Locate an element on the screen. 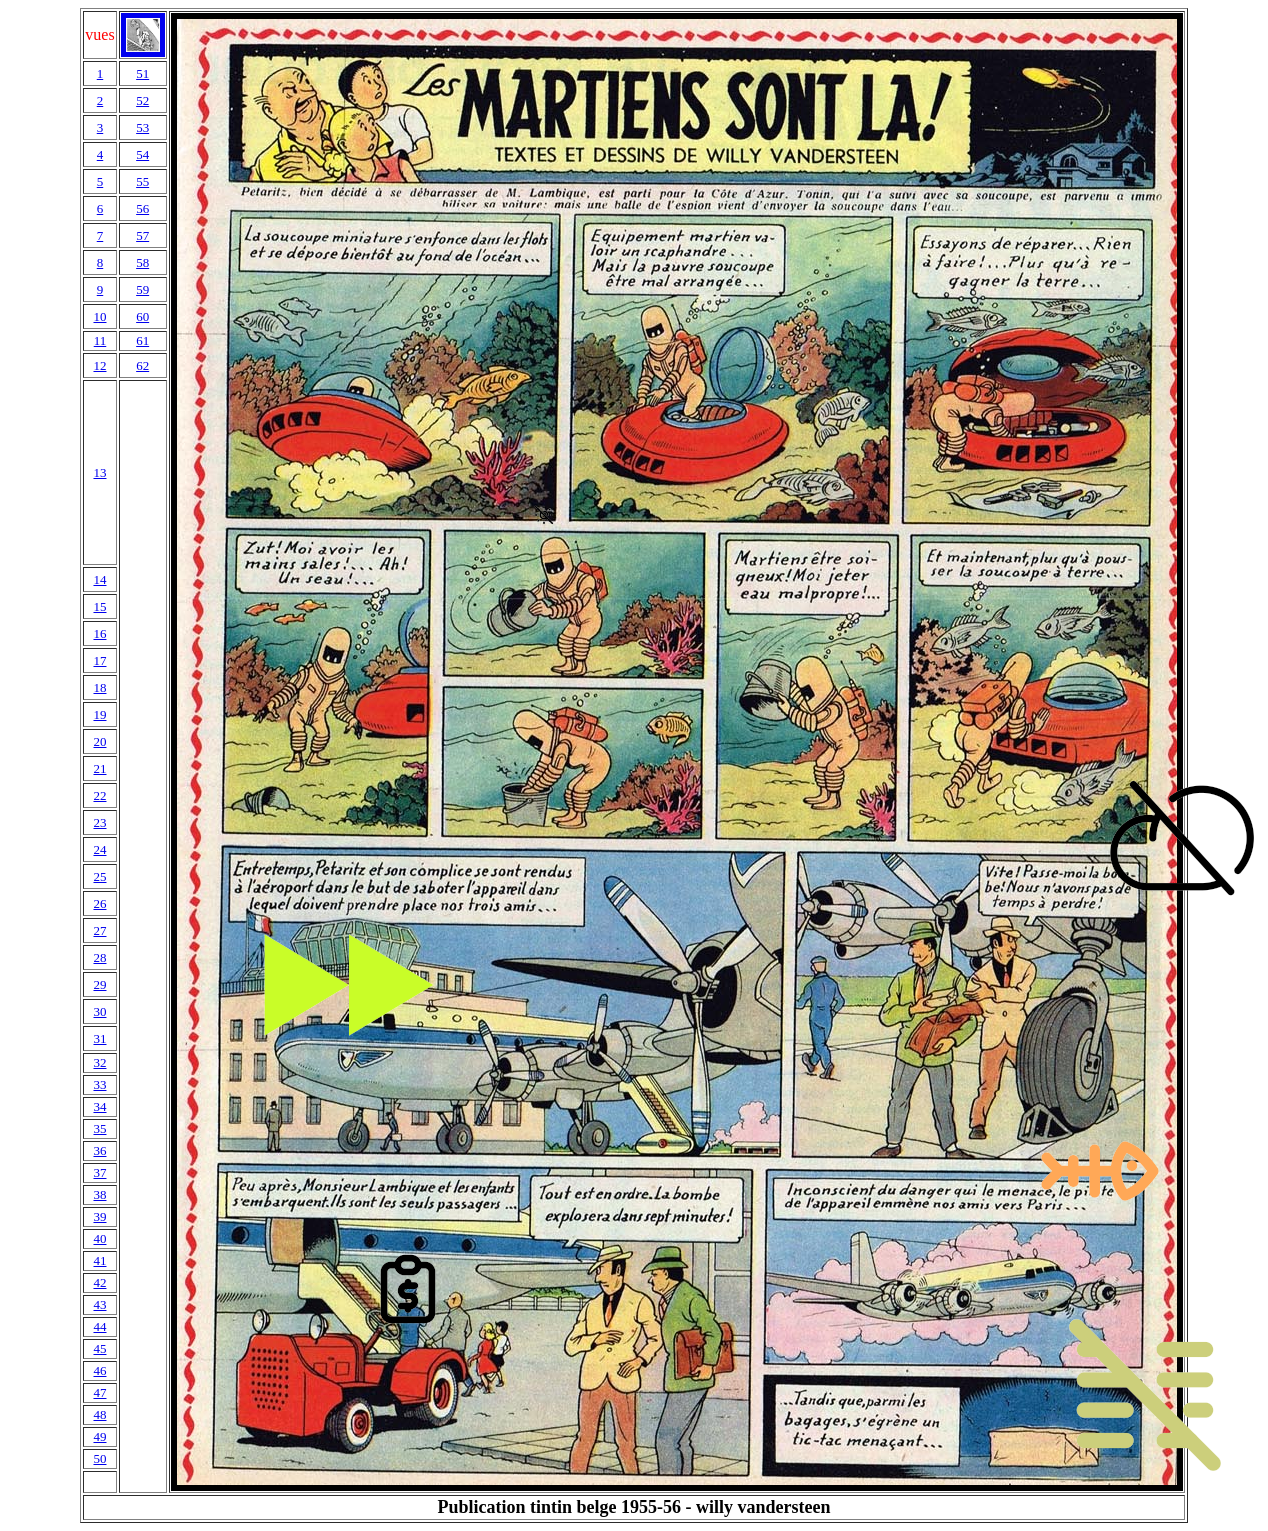 The image size is (1268, 1531). view financial report is located at coordinates (408, 1289).